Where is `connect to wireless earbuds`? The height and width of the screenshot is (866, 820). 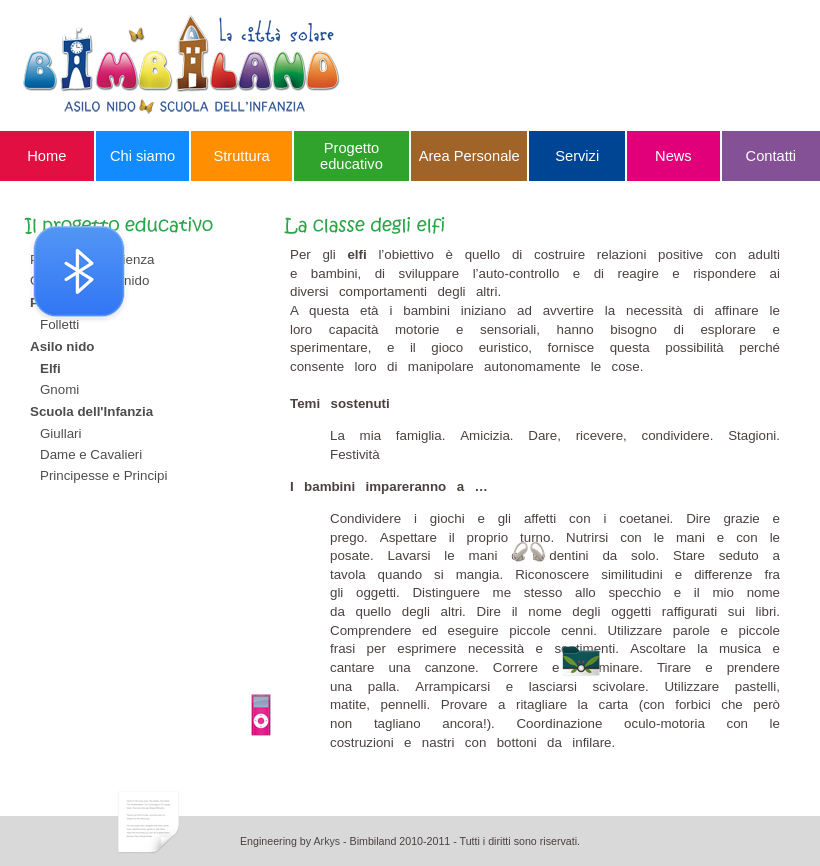 connect to wireless earbuds is located at coordinates (529, 553).